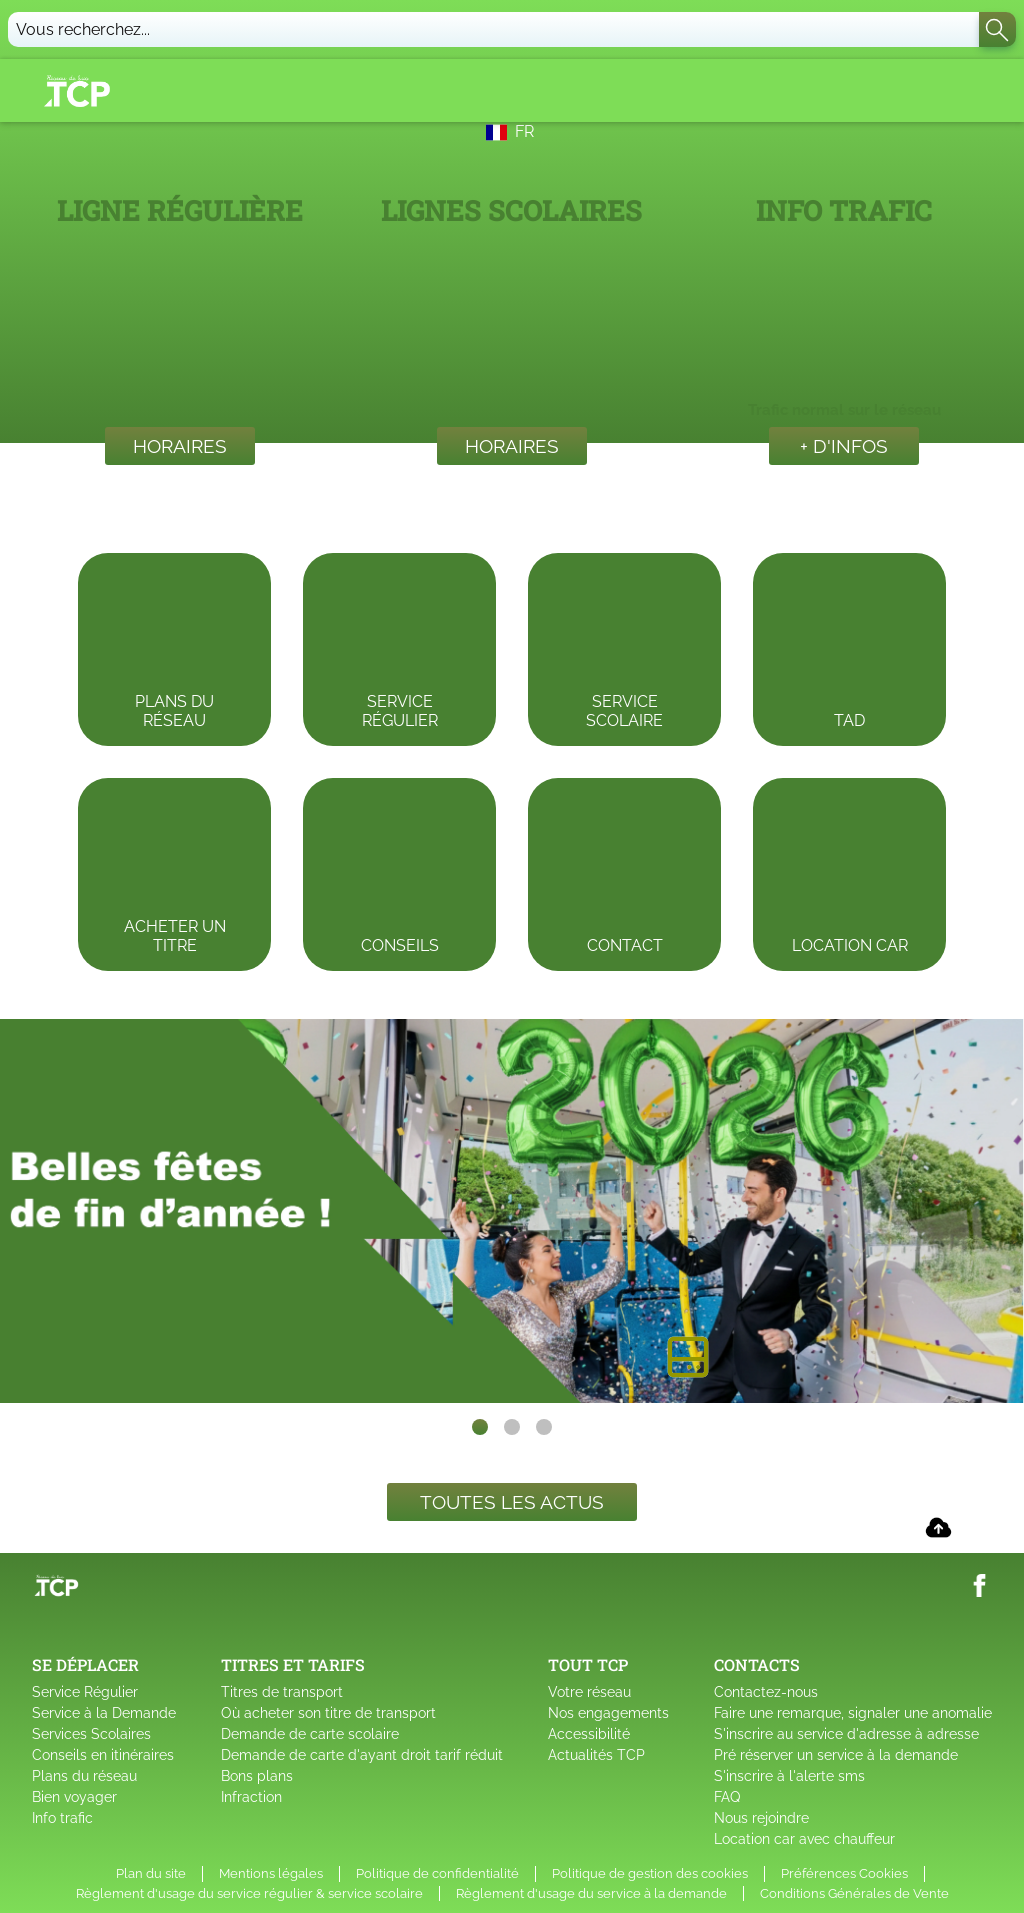 The width and height of the screenshot is (1024, 1913). Describe the element at coordinates (938, 1527) in the screenshot. I see `upload file to cloud storage` at that location.